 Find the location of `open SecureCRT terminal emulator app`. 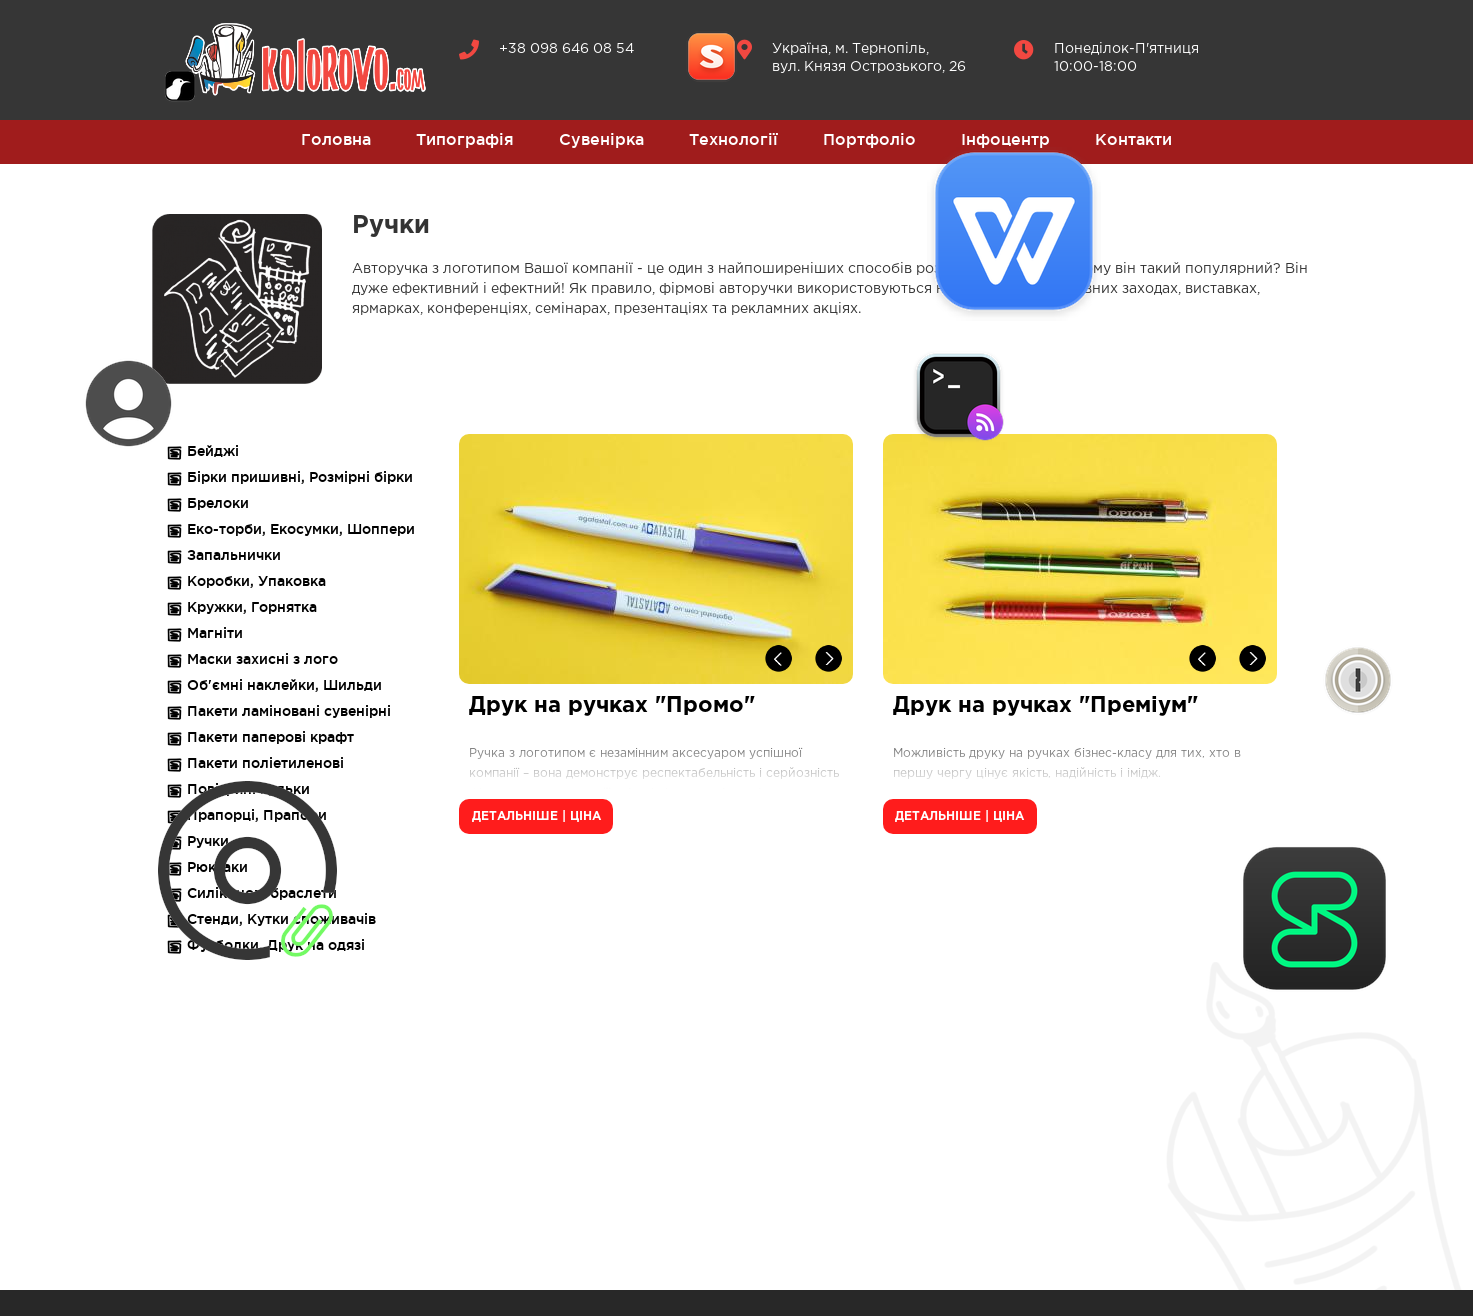

open SecureCRT terminal emulator app is located at coordinates (958, 395).